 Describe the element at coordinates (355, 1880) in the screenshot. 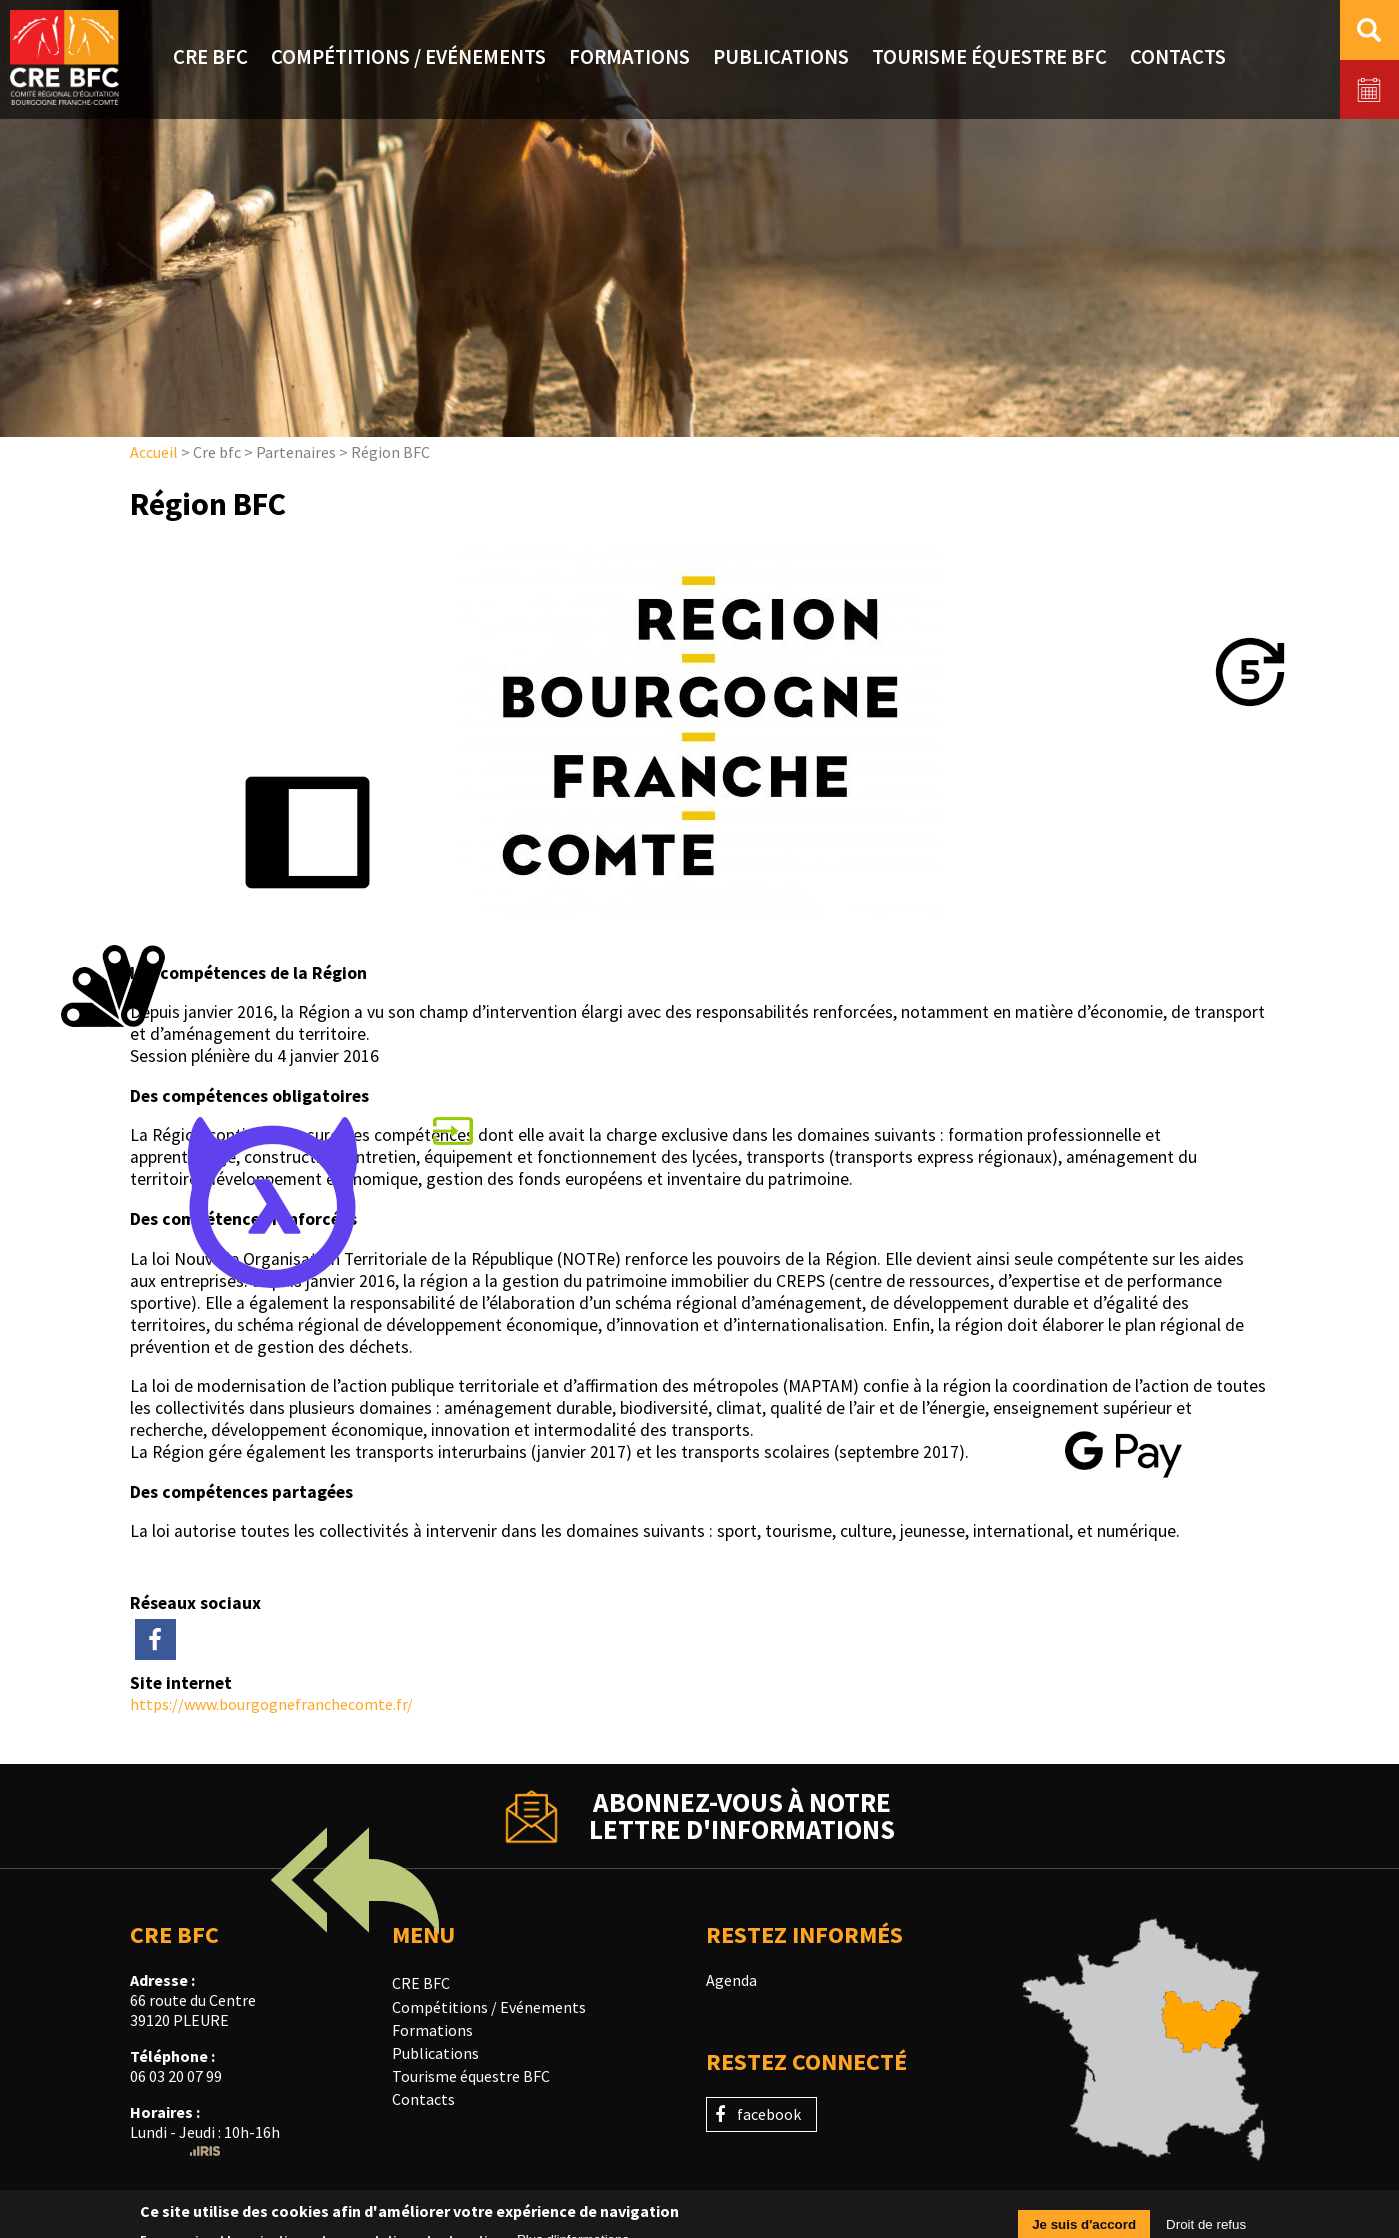

I see `reply to all recipients` at that location.